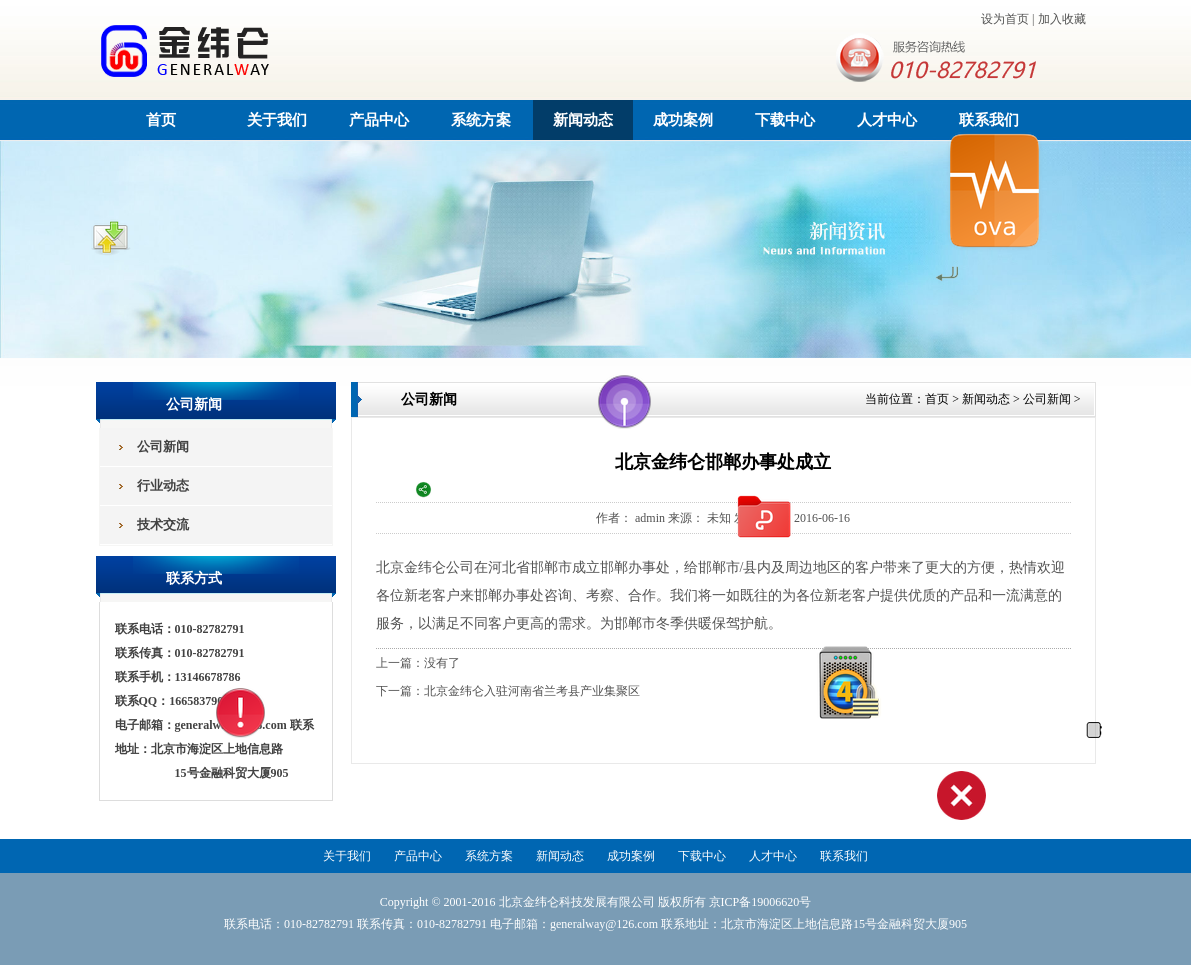 Image resolution: width=1191 pixels, height=965 pixels. What do you see at coordinates (946, 272) in the screenshot?
I see `reply to all recipients of an email` at bounding box center [946, 272].